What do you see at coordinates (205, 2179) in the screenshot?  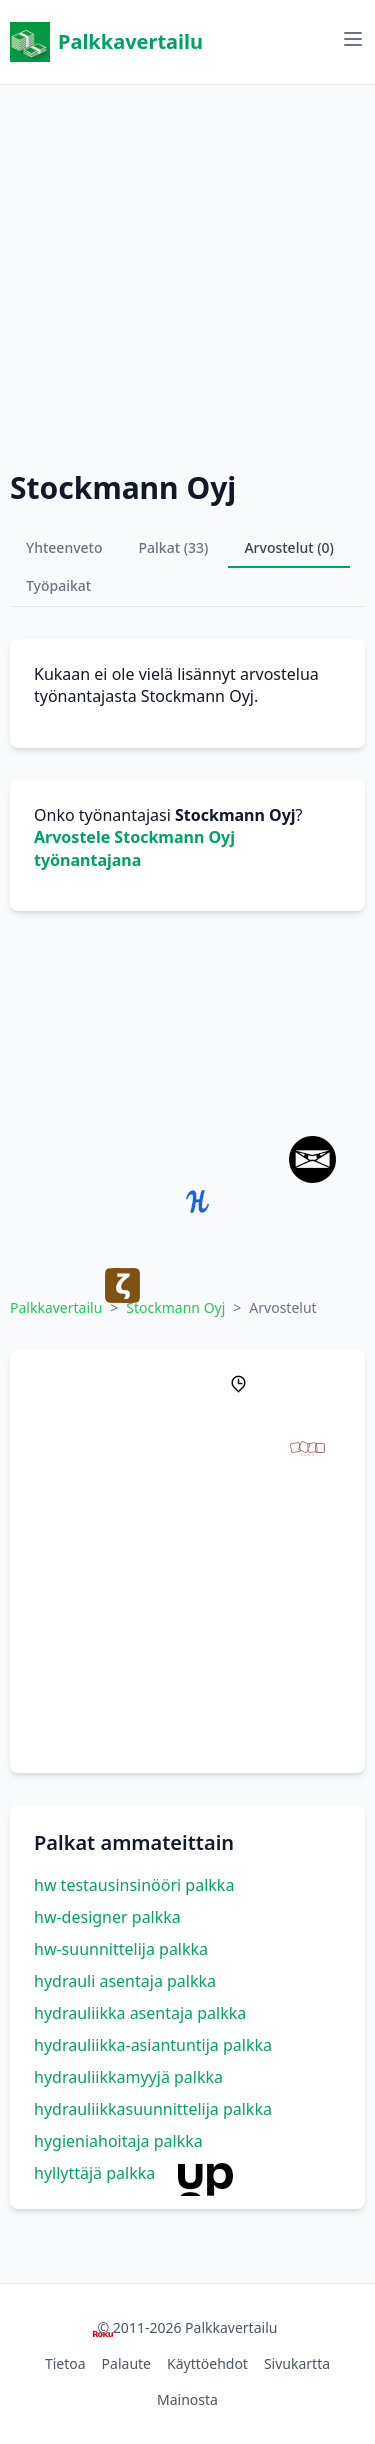 I see `visit the Uplabs design resources website` at bounding box center [205, 2179].